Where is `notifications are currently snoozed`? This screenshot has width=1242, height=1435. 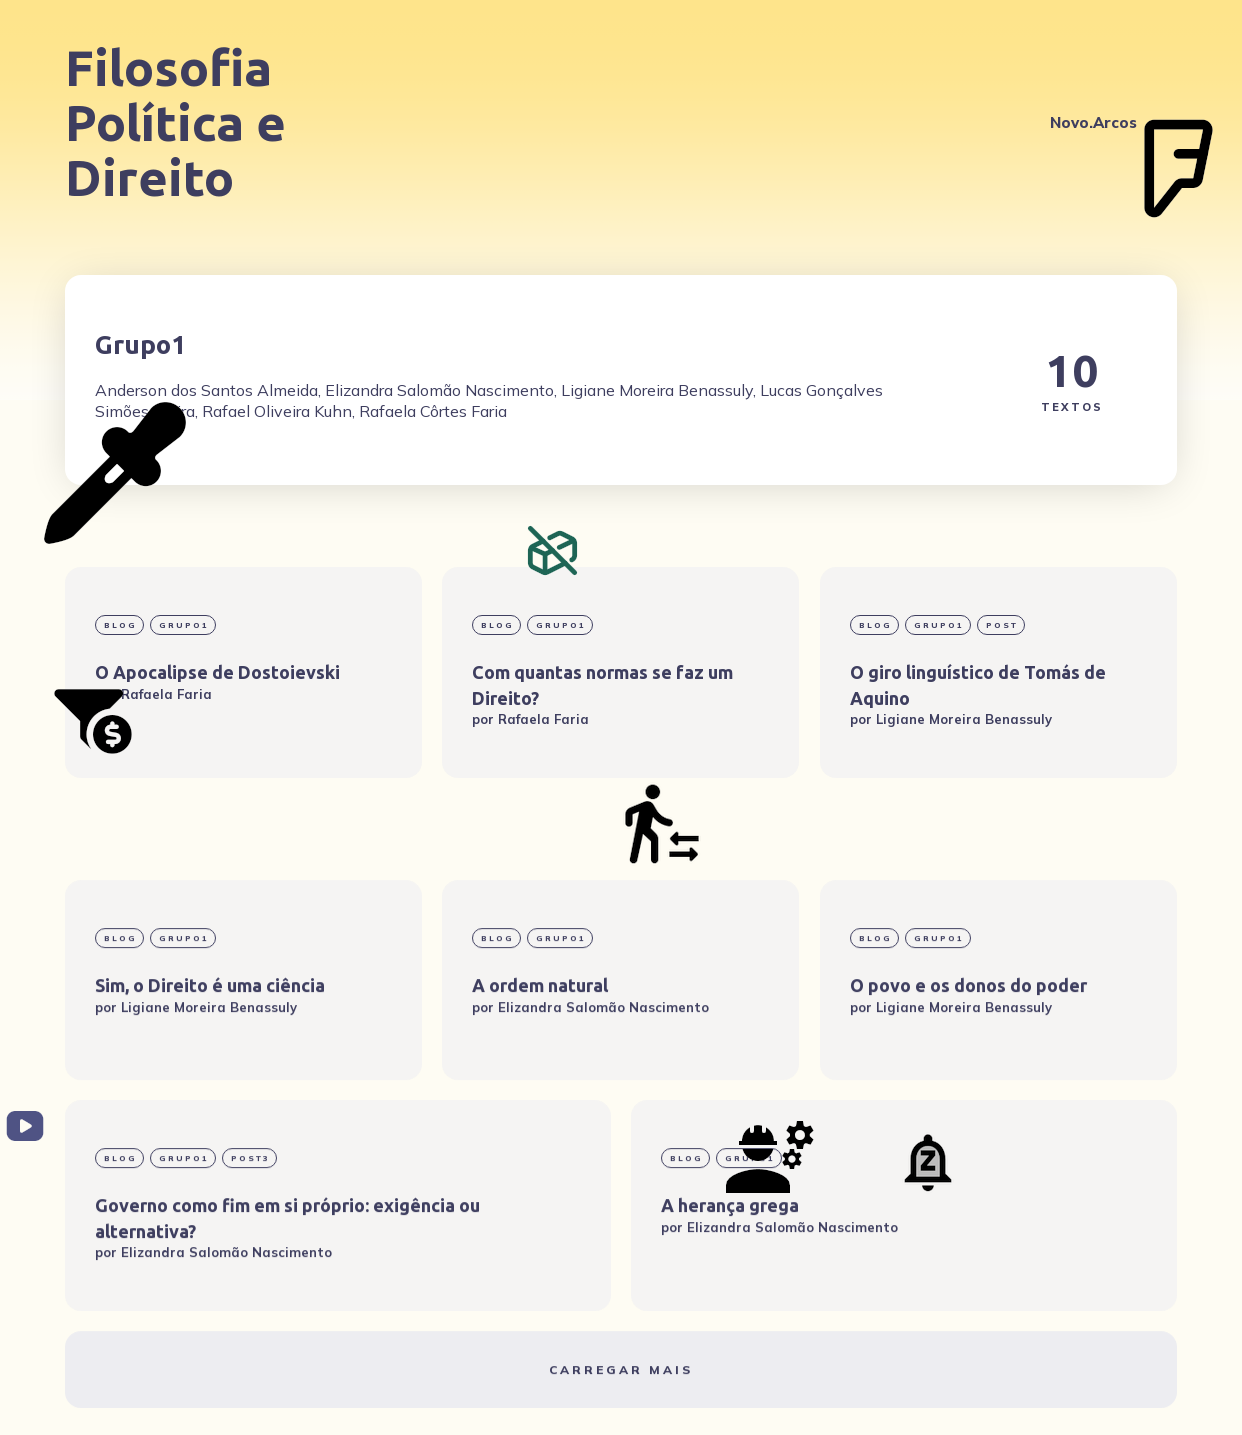
notifications are currently snoozed is located at coordinates (928, 1162).